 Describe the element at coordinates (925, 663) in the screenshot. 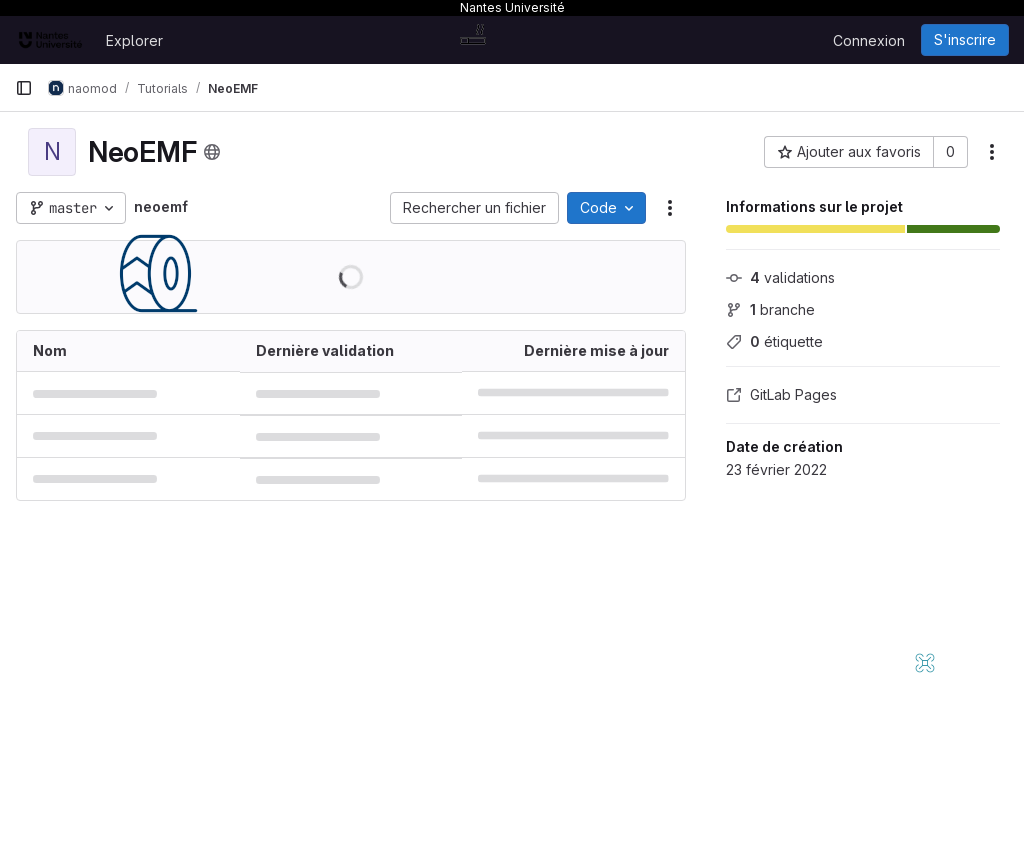

I see `access drone controls` at that location.